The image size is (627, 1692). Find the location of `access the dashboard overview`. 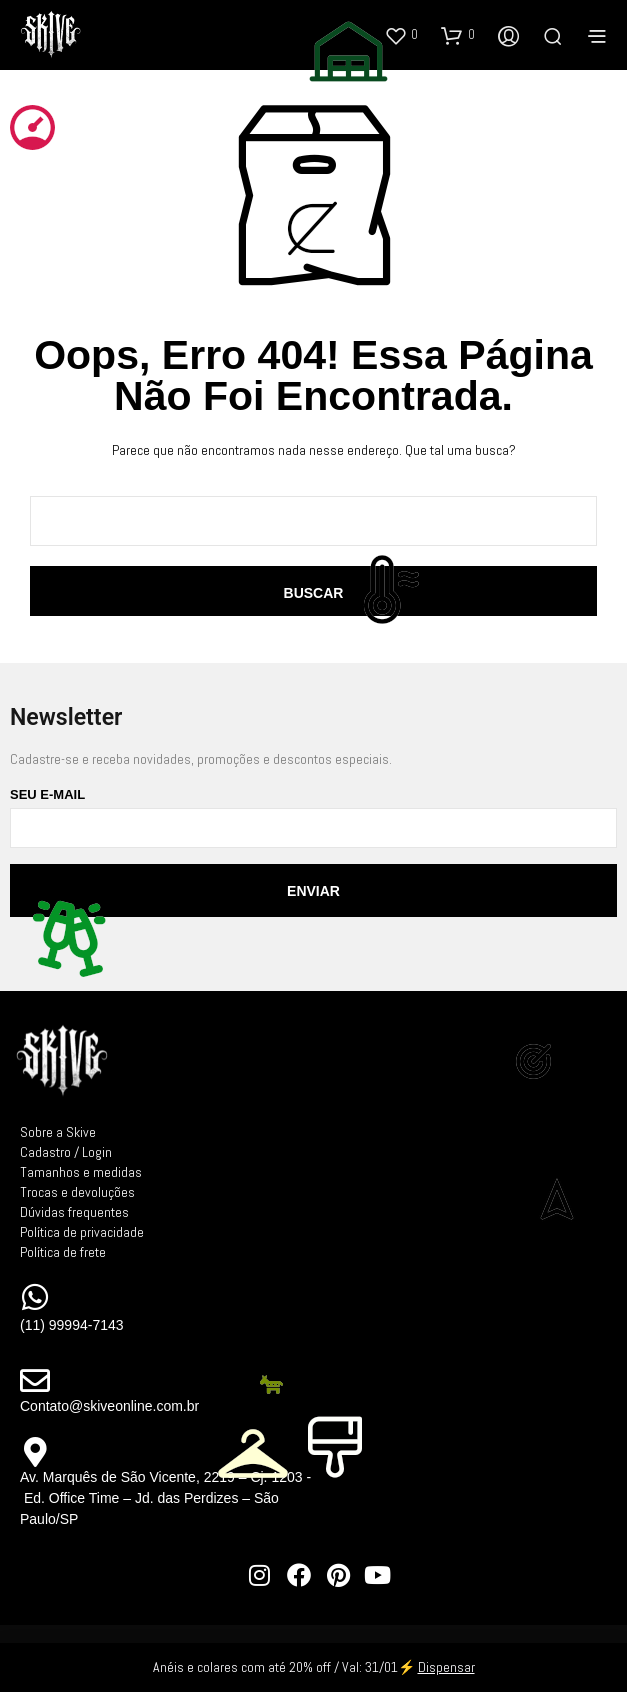

access the dashboard overview is located at coordinates (32, 127).